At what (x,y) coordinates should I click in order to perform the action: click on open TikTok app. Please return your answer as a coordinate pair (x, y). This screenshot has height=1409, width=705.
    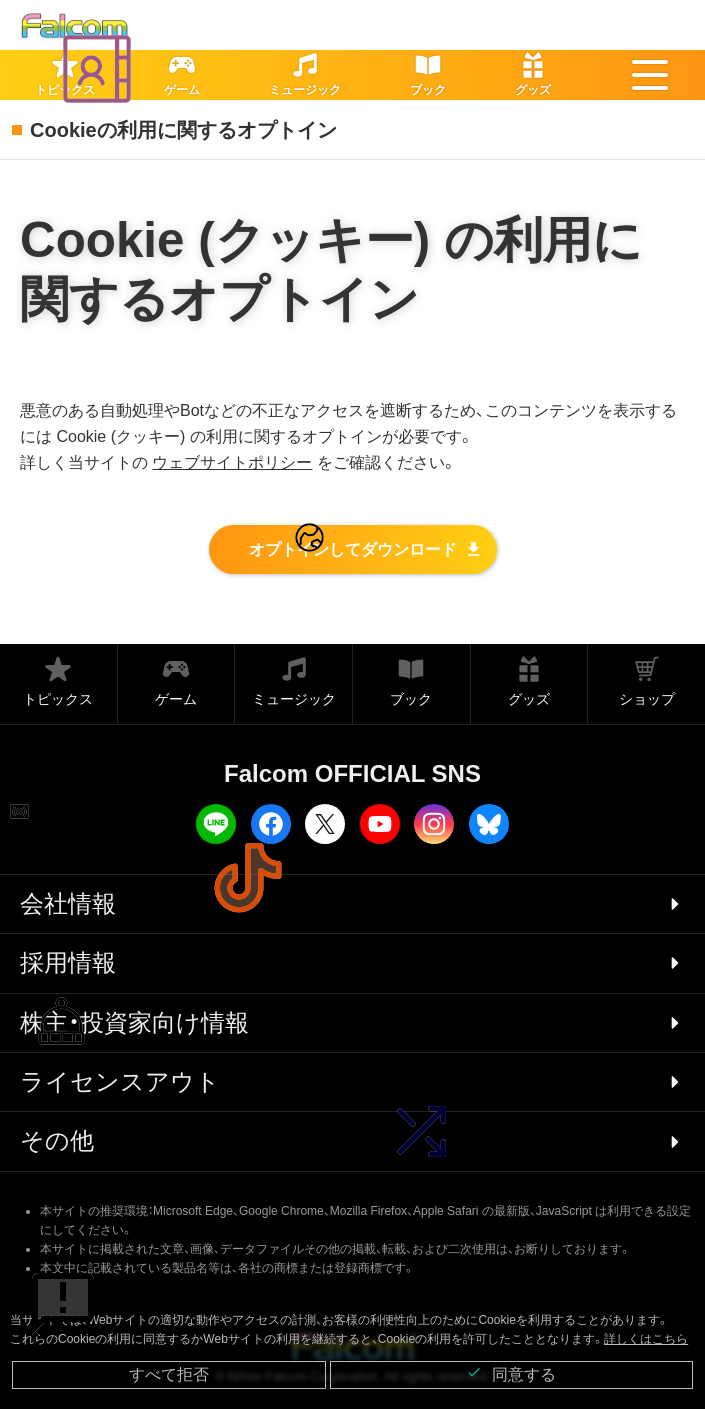
    Looking at the image, I should click on (248, 879).